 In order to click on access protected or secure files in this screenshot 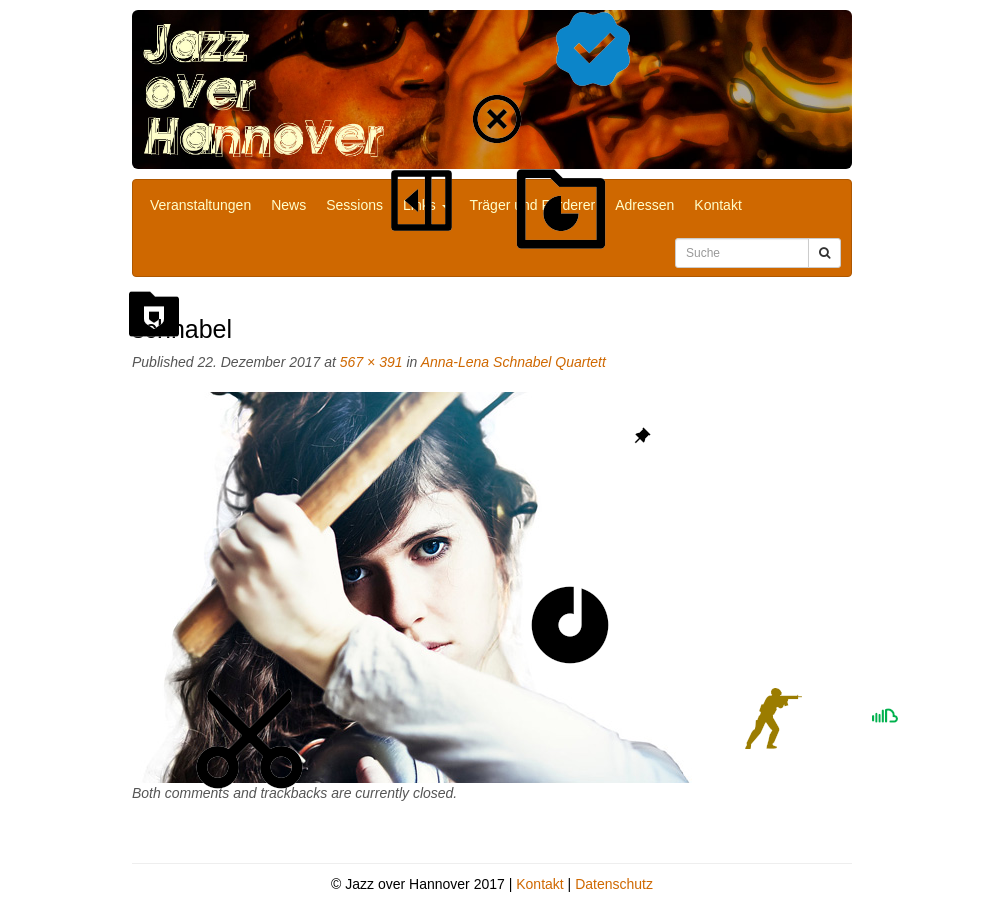, I will do `click(154, 314)`.